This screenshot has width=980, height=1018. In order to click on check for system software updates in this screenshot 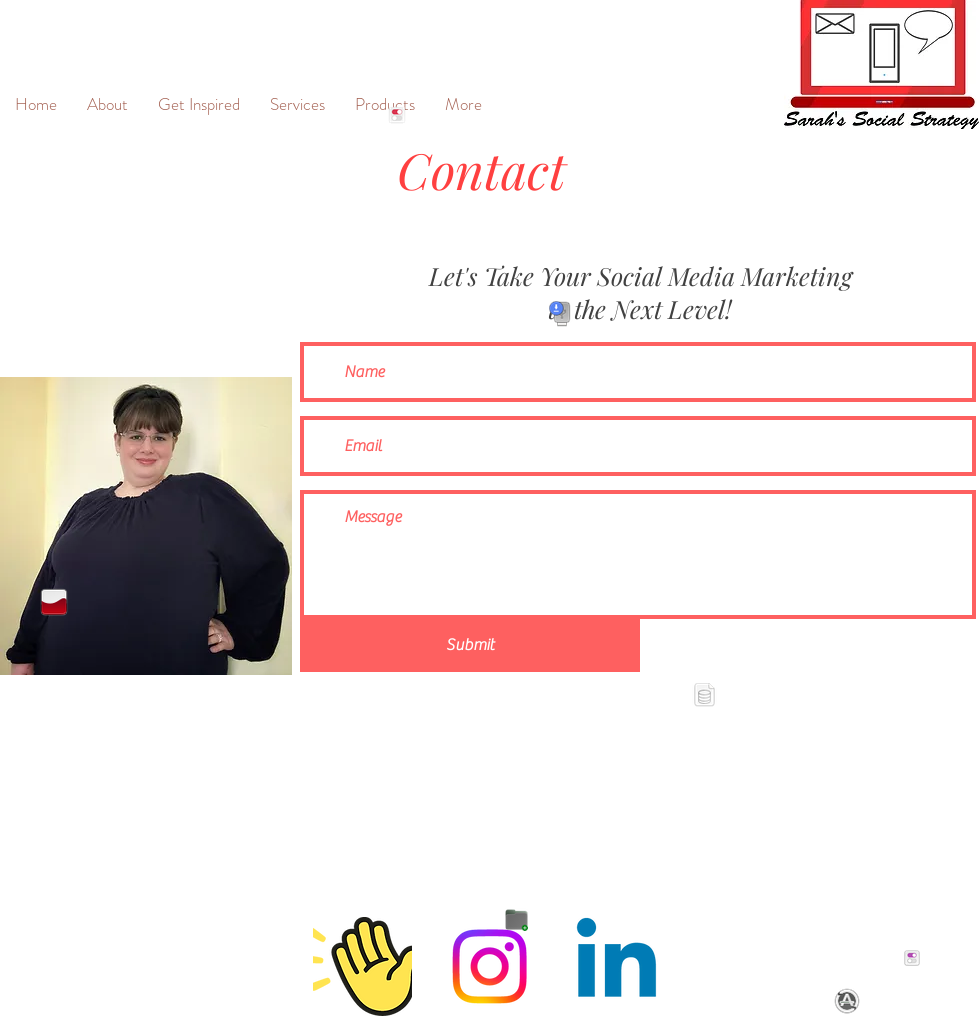, I will do `click(847, 1001)`.